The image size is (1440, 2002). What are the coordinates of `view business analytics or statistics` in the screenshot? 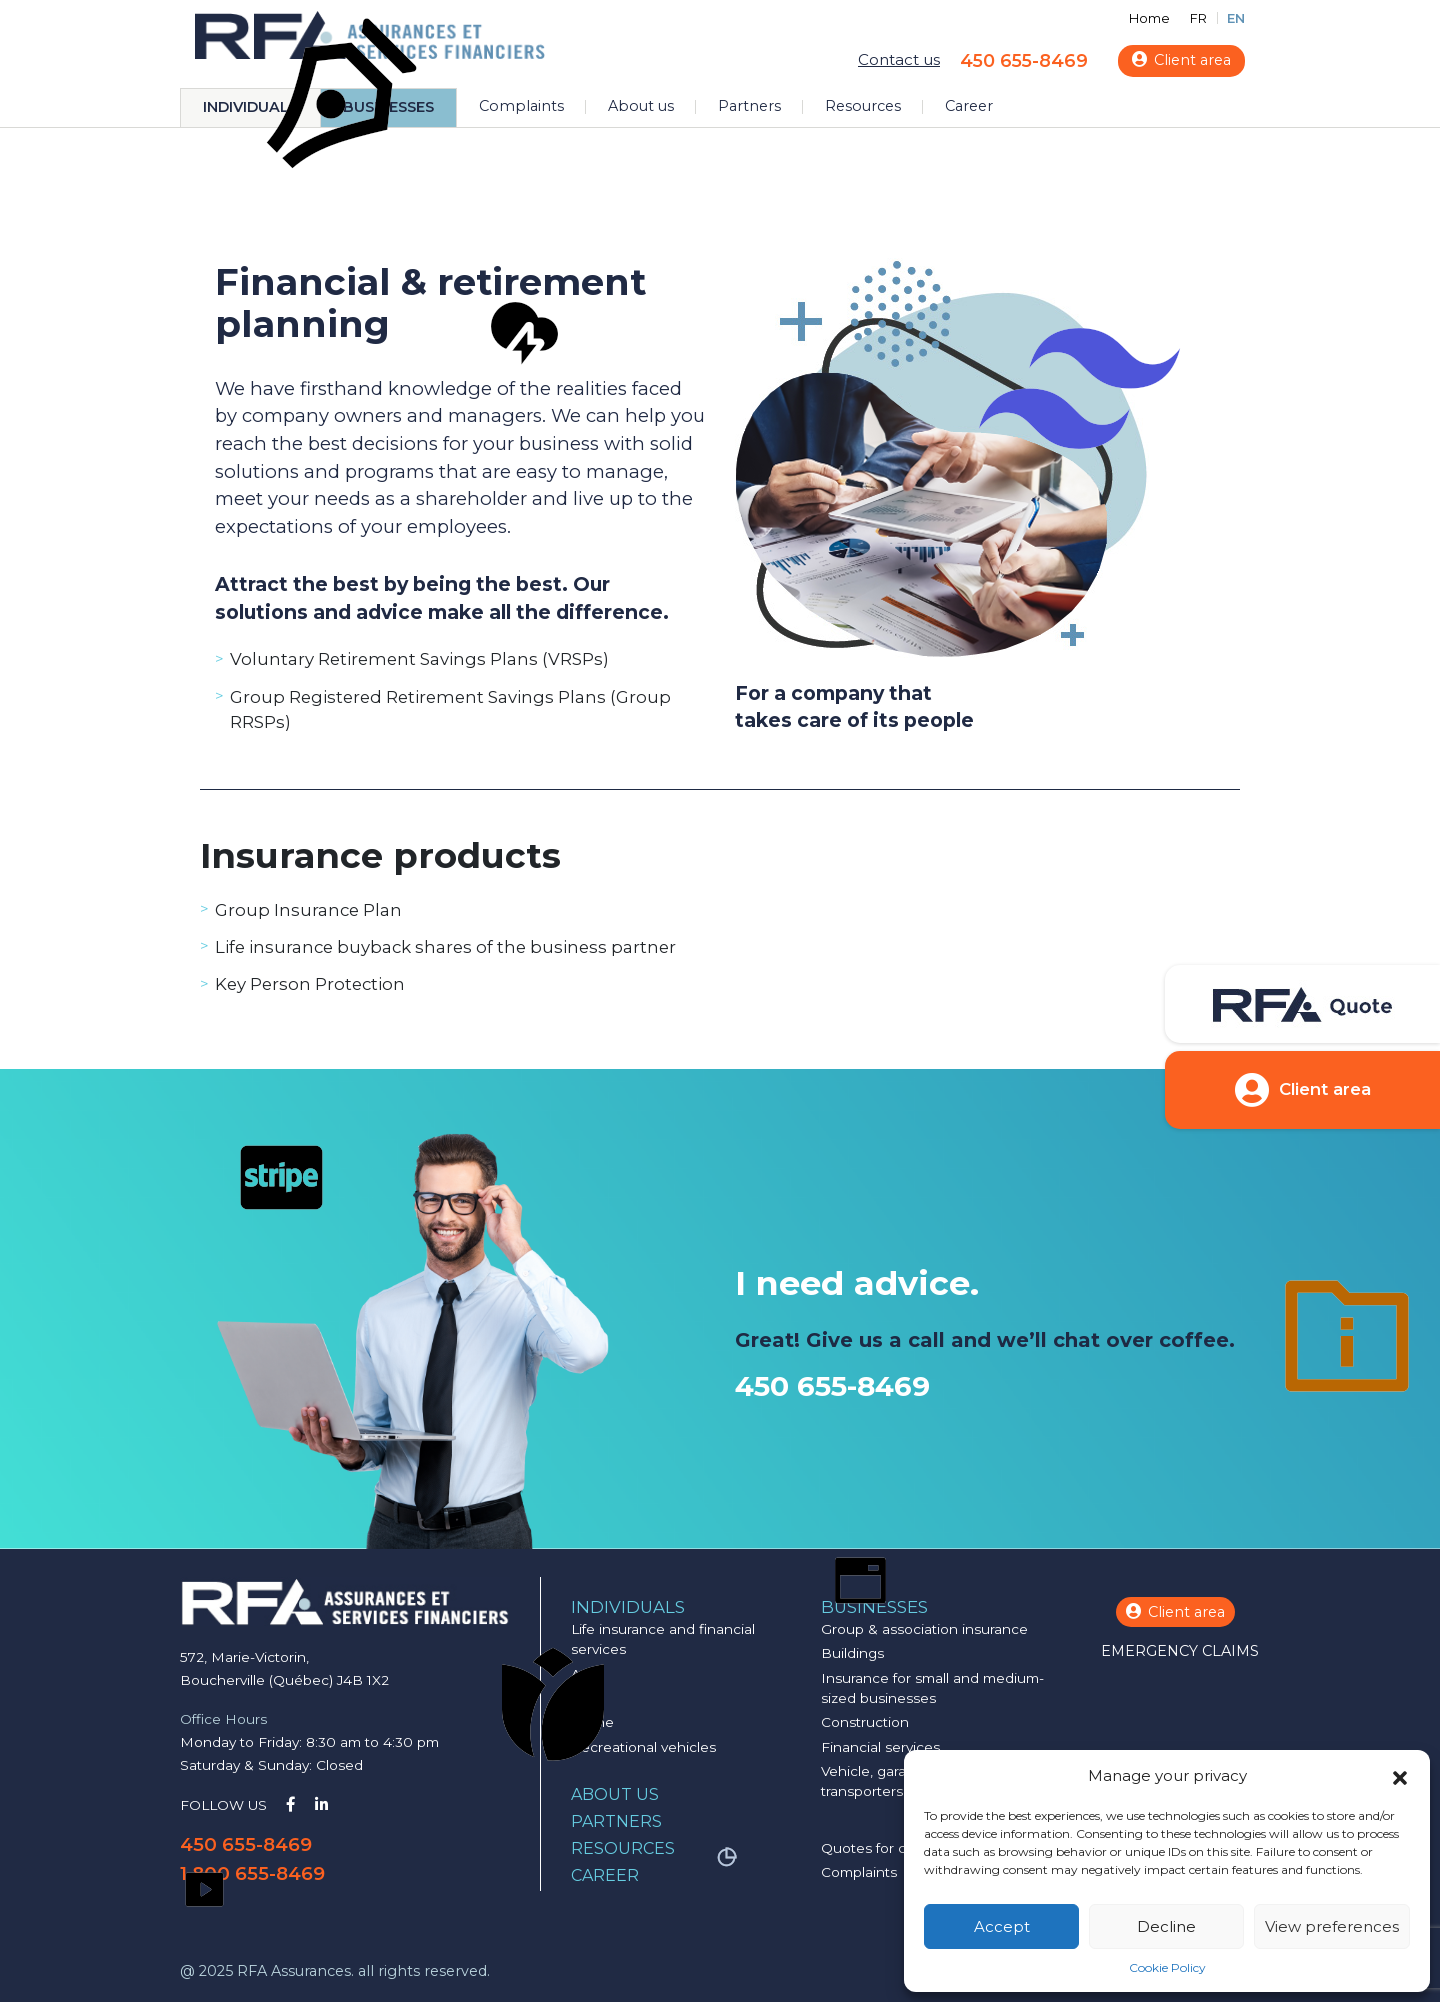 It's located at (726, 1857).